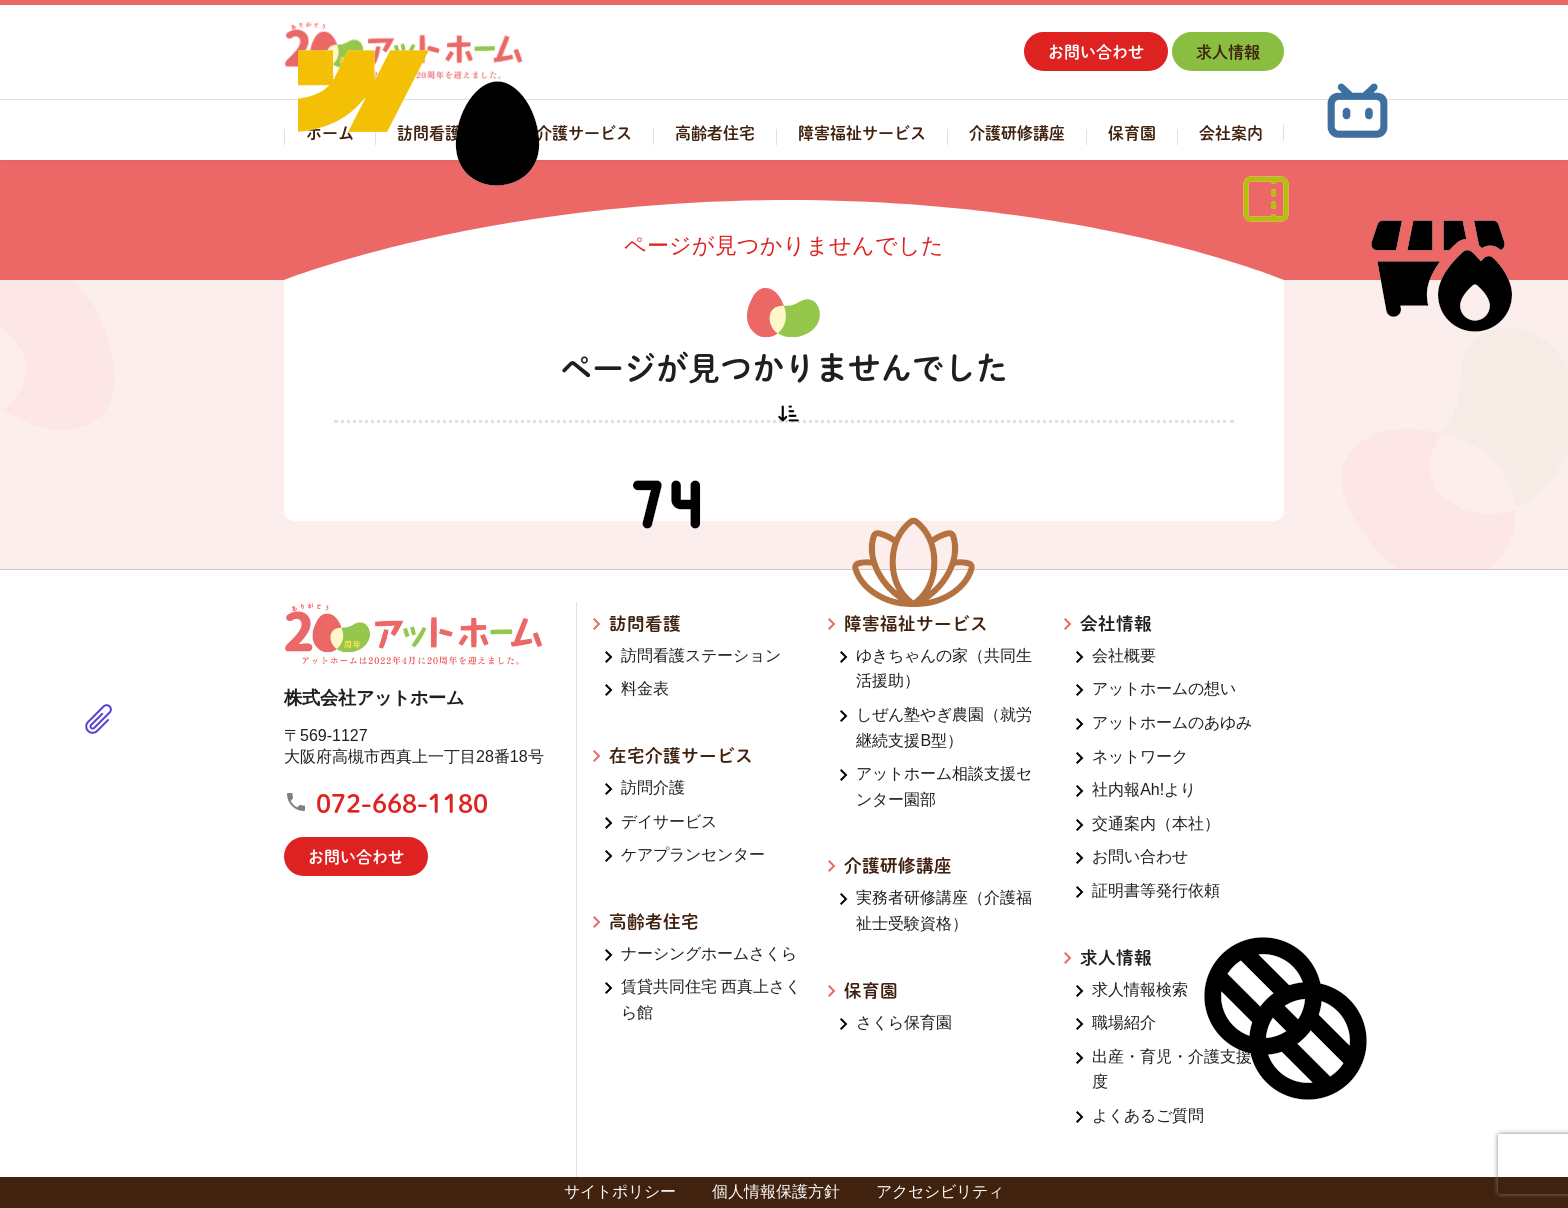 The width and height of the screenshot is (1568, 1208). Describe the element at coordinates (666, 504) in the screenshot. I see `displays the number 74 as a label or count indicator` at that location.